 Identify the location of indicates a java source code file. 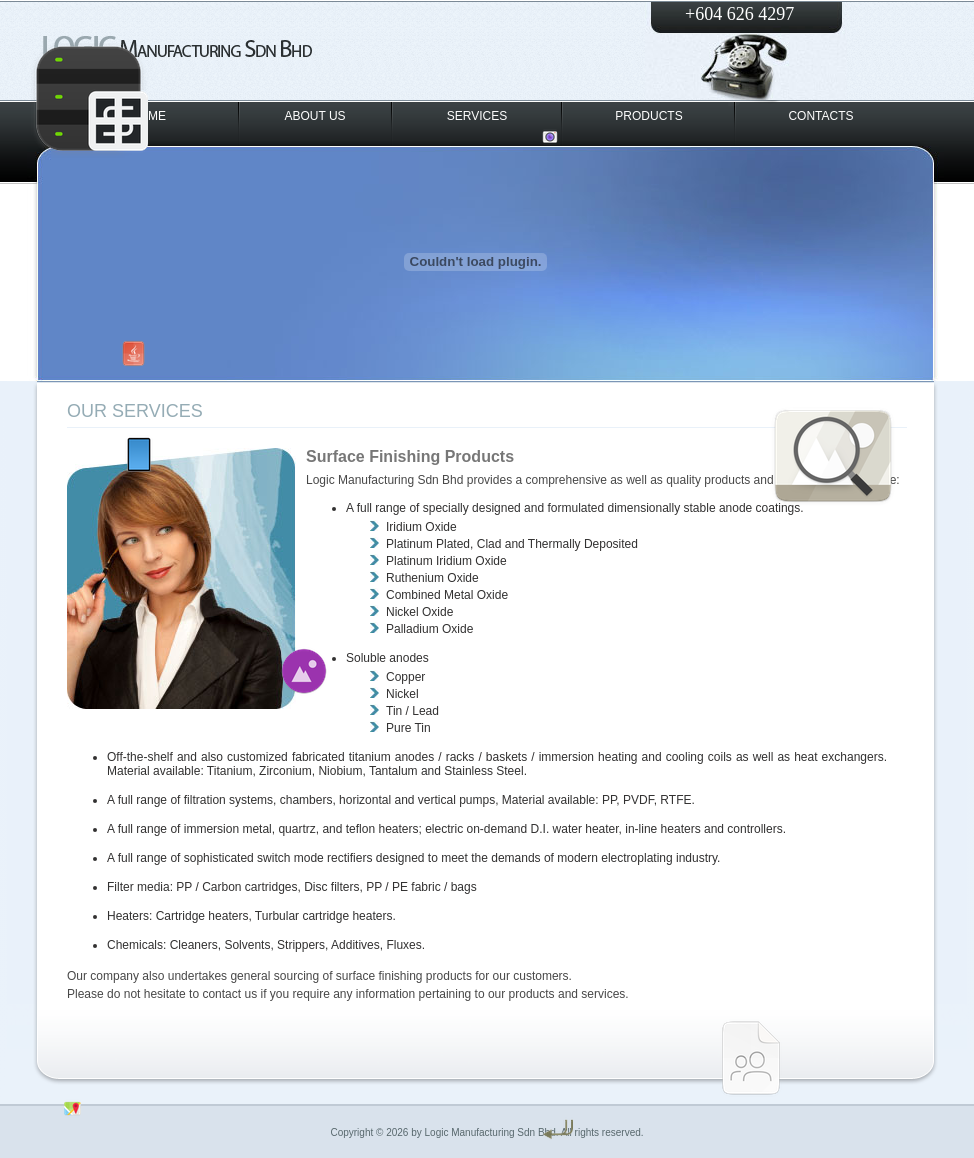
(133, 353).